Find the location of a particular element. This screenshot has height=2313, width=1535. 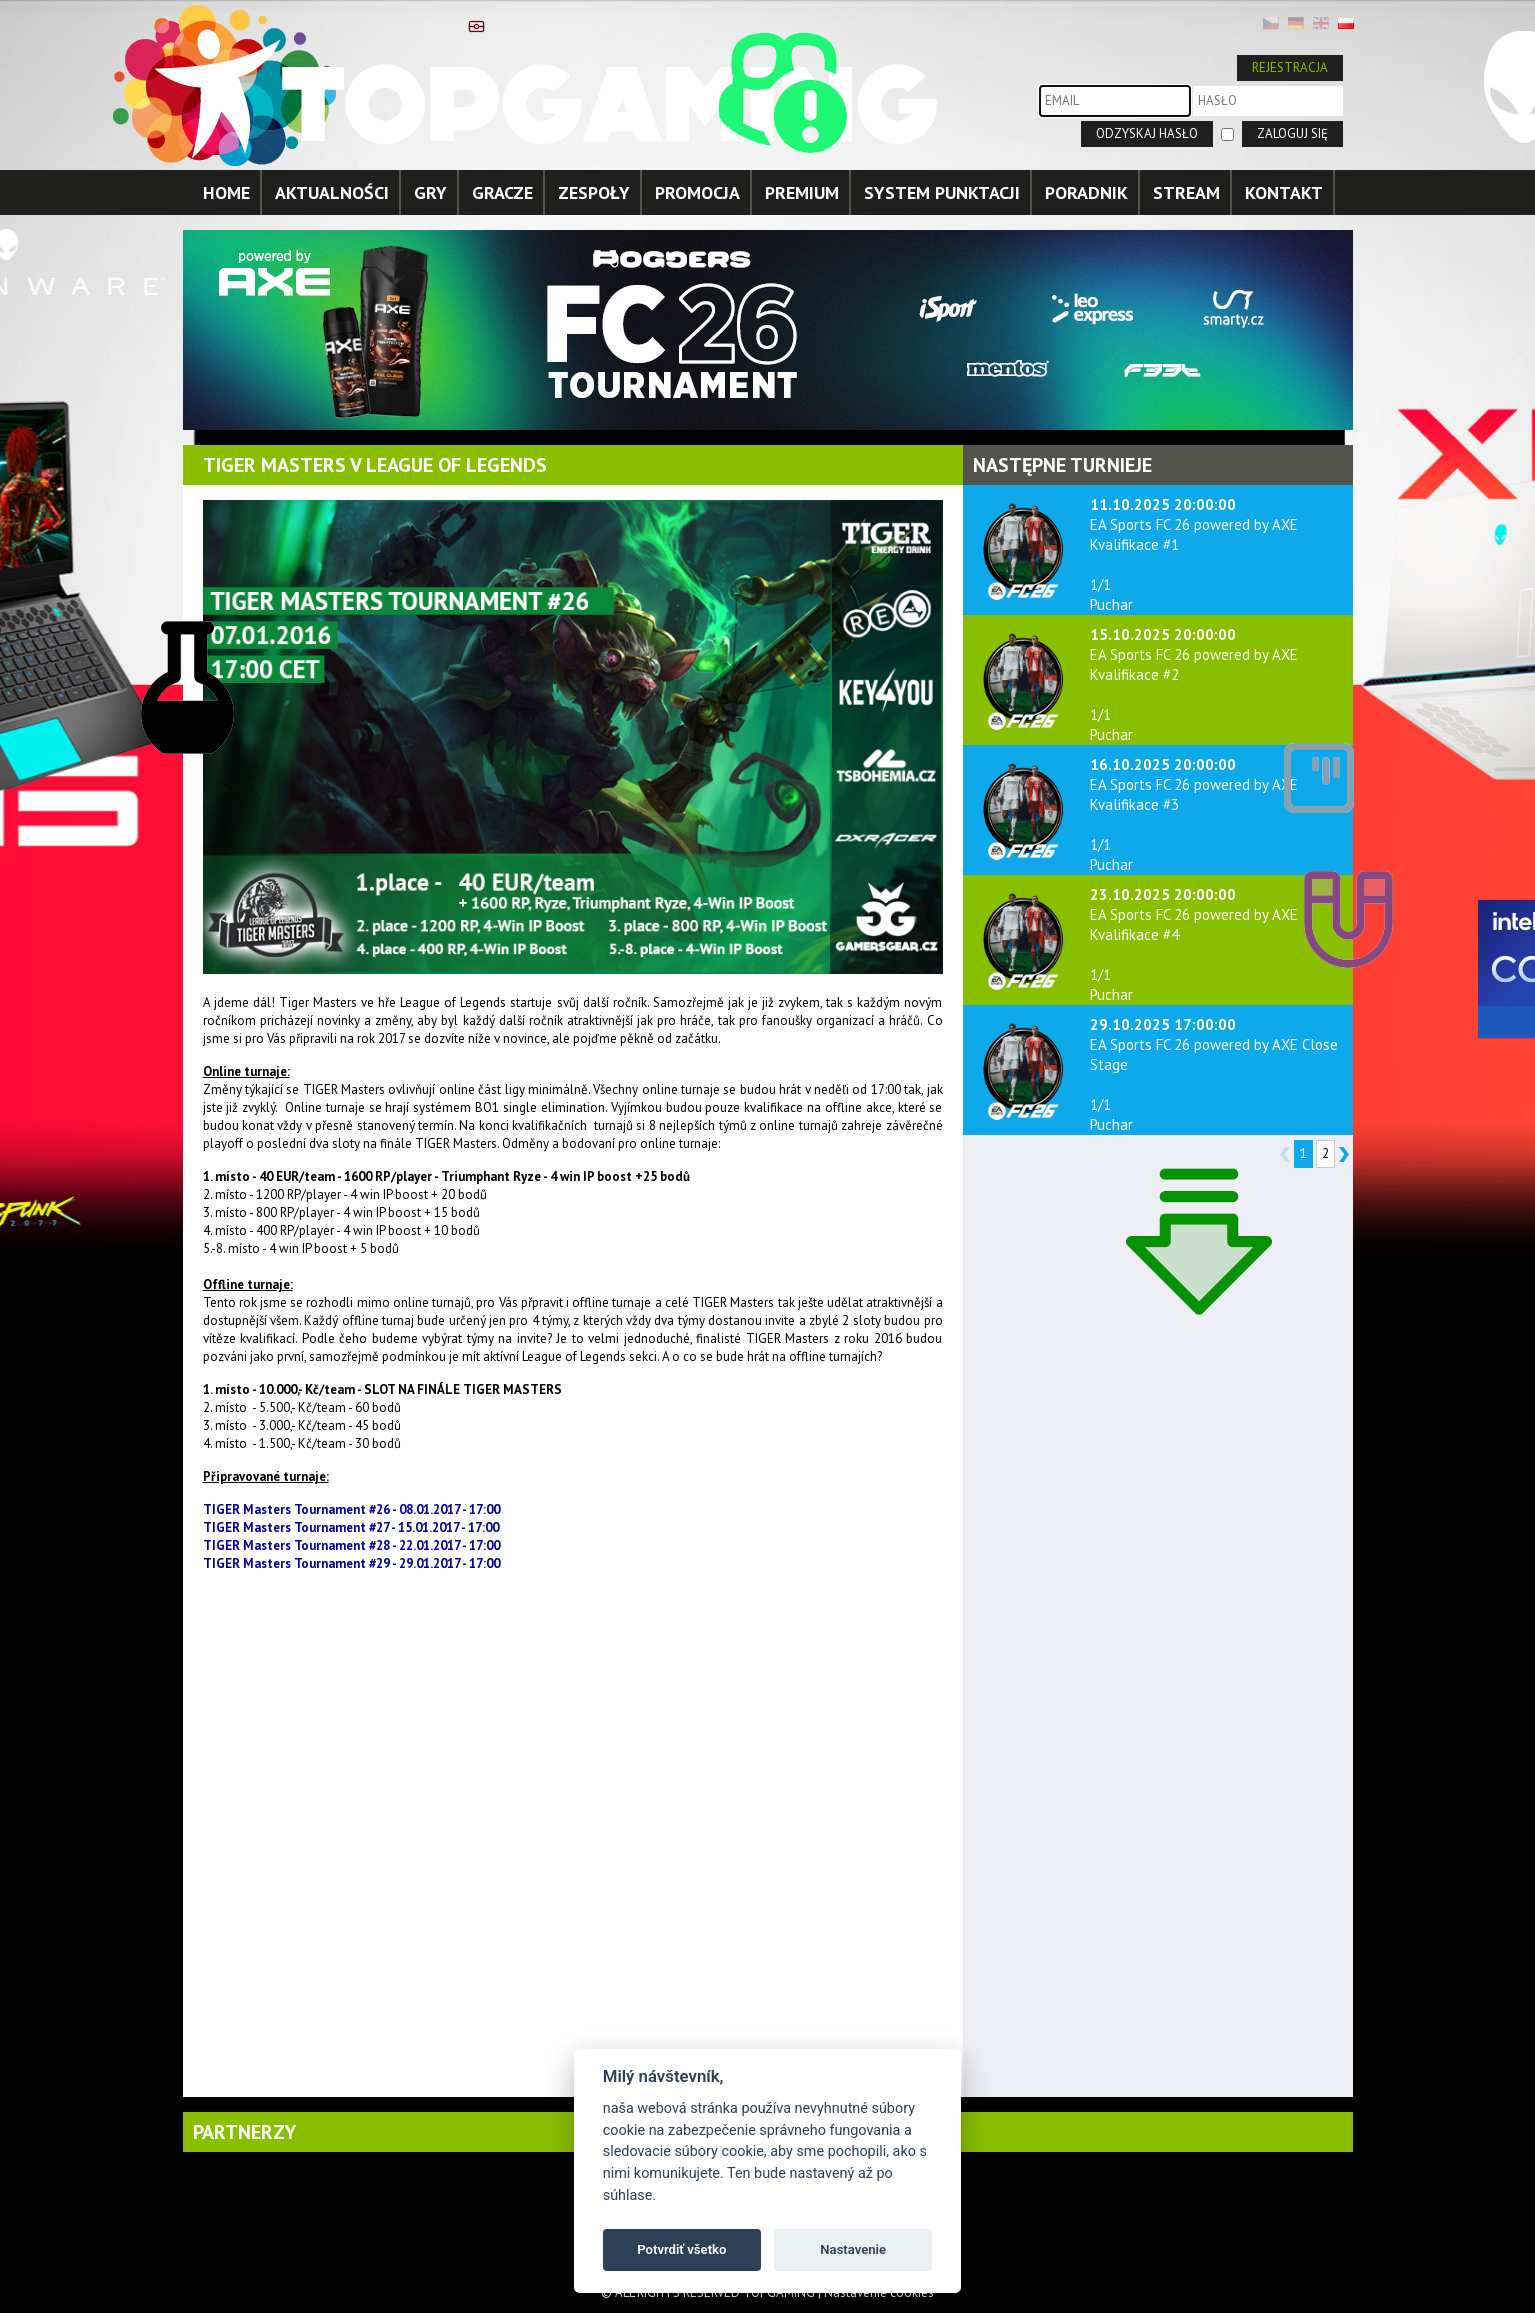

access electronic passport or travel documents is located at coordinates (476, 26).